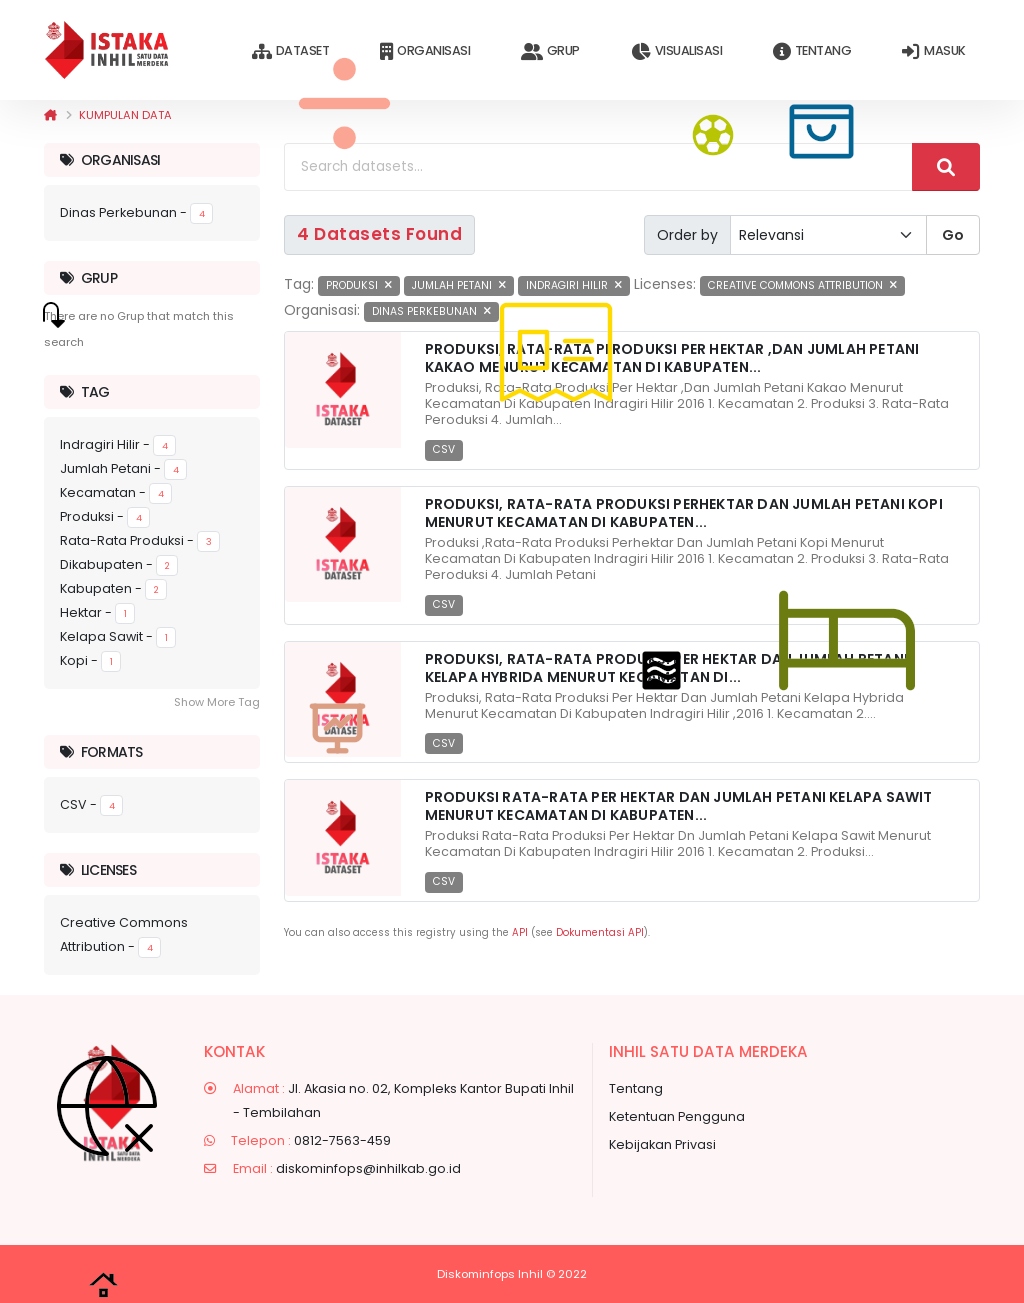  Describe the element at coordinates (713, 135) in the screenshot. I see `access soccer or football-related content` at that location.